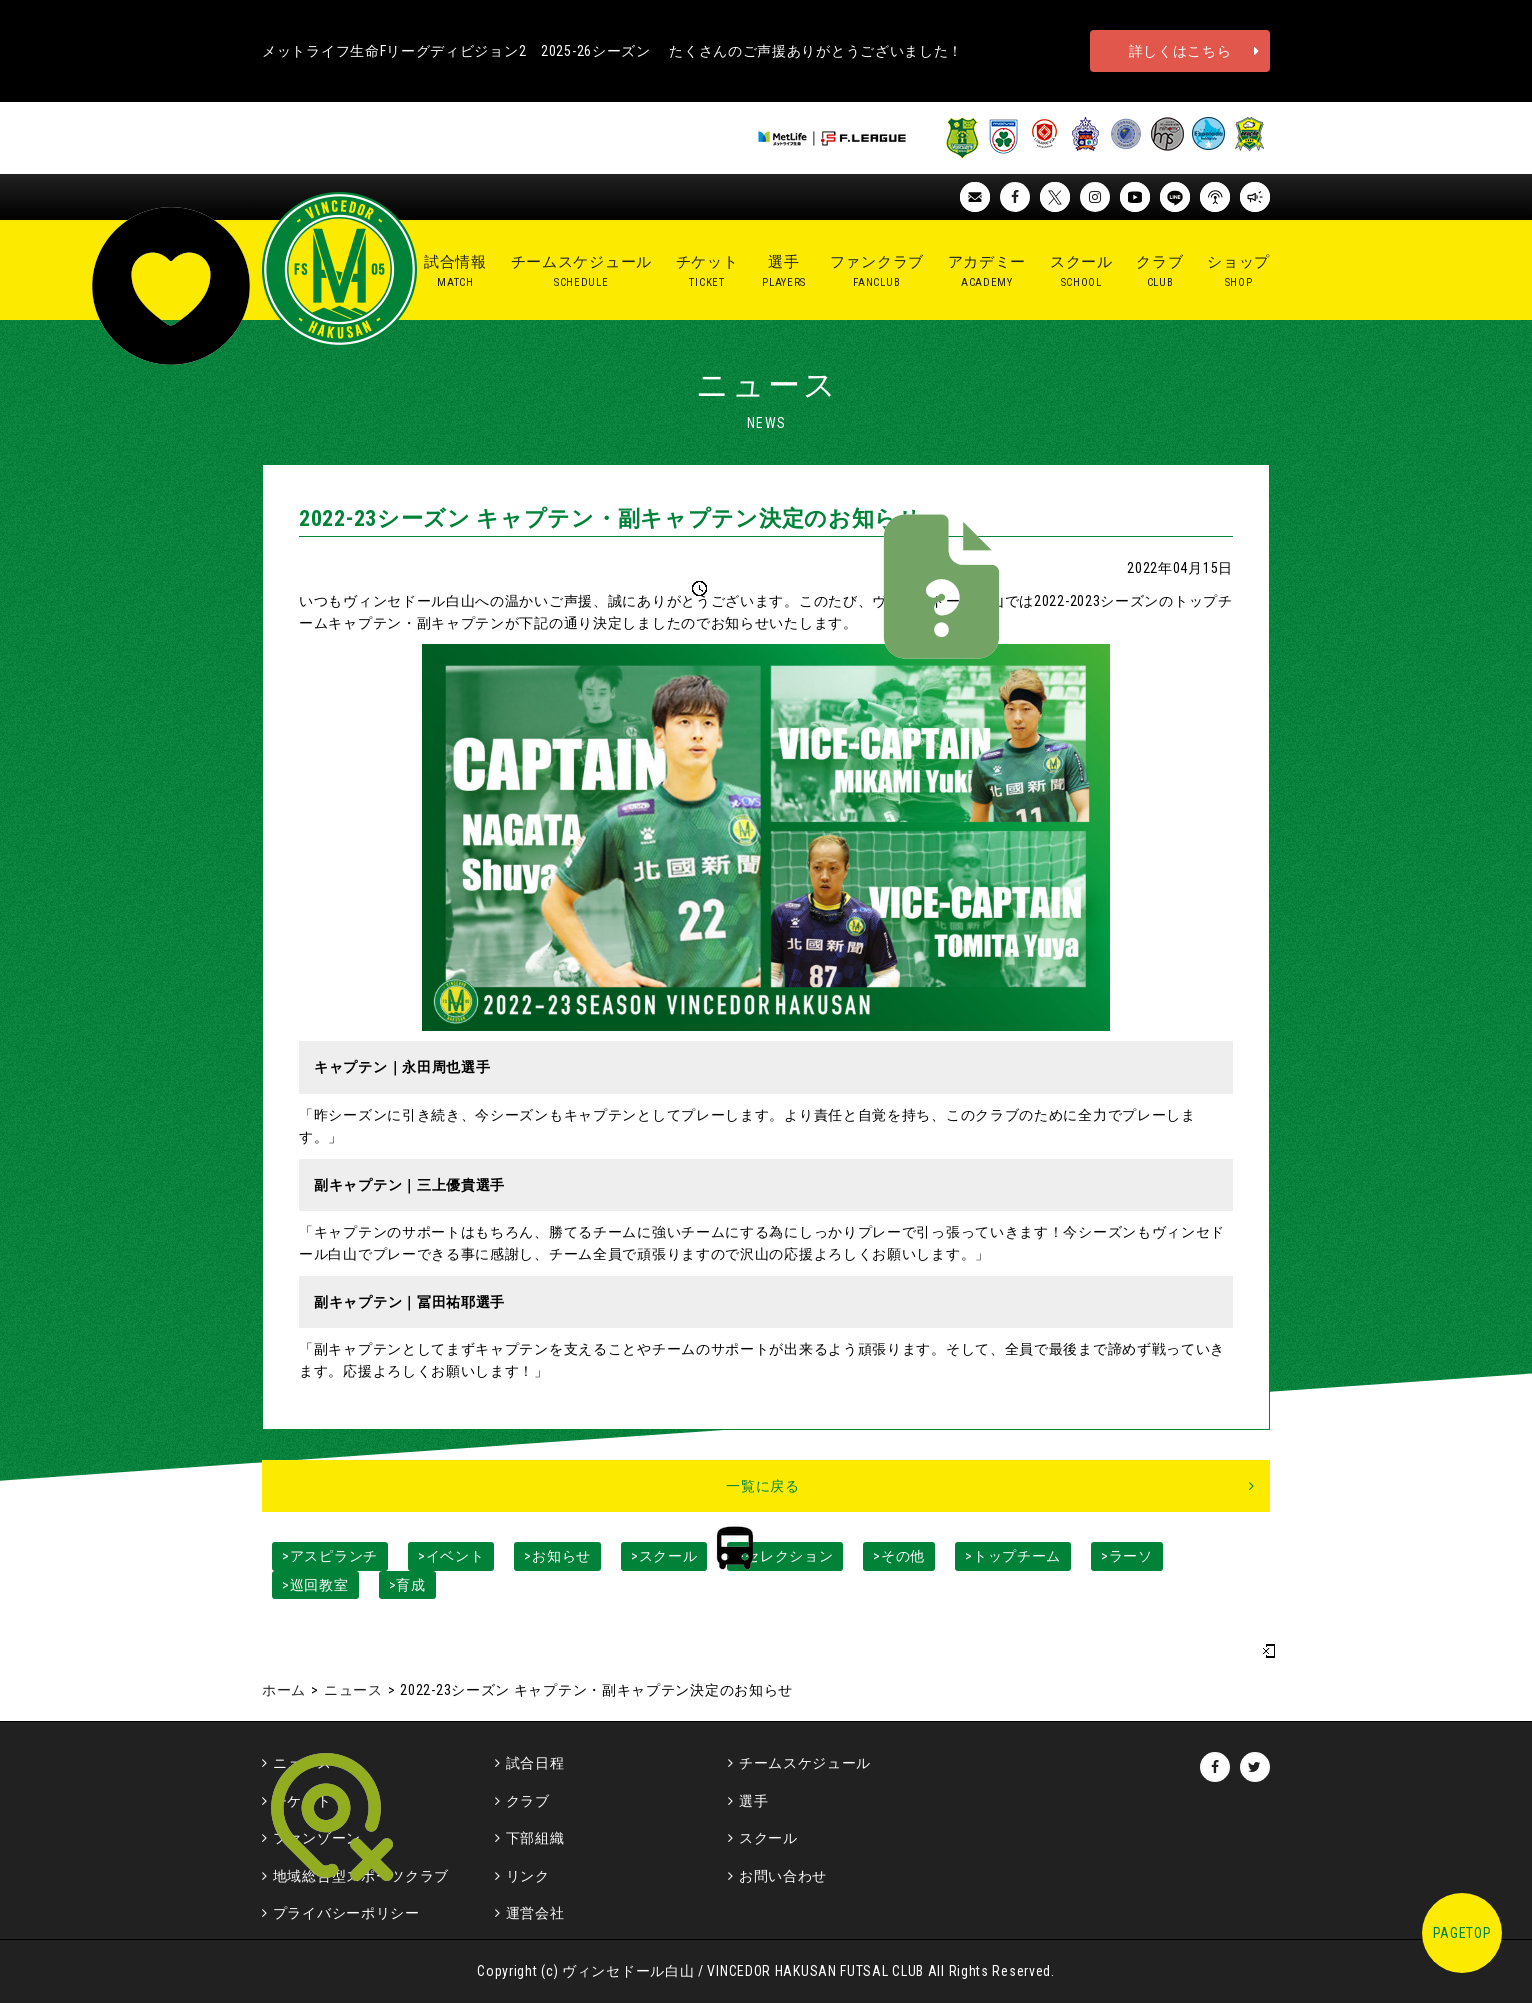 This screenshot has height=2003, width=1532. What do you see at coordinates (1269, 1651) in the screenshot?
I see `disconnect or unlink a mobile device` at bounding box center [1269, 1651].